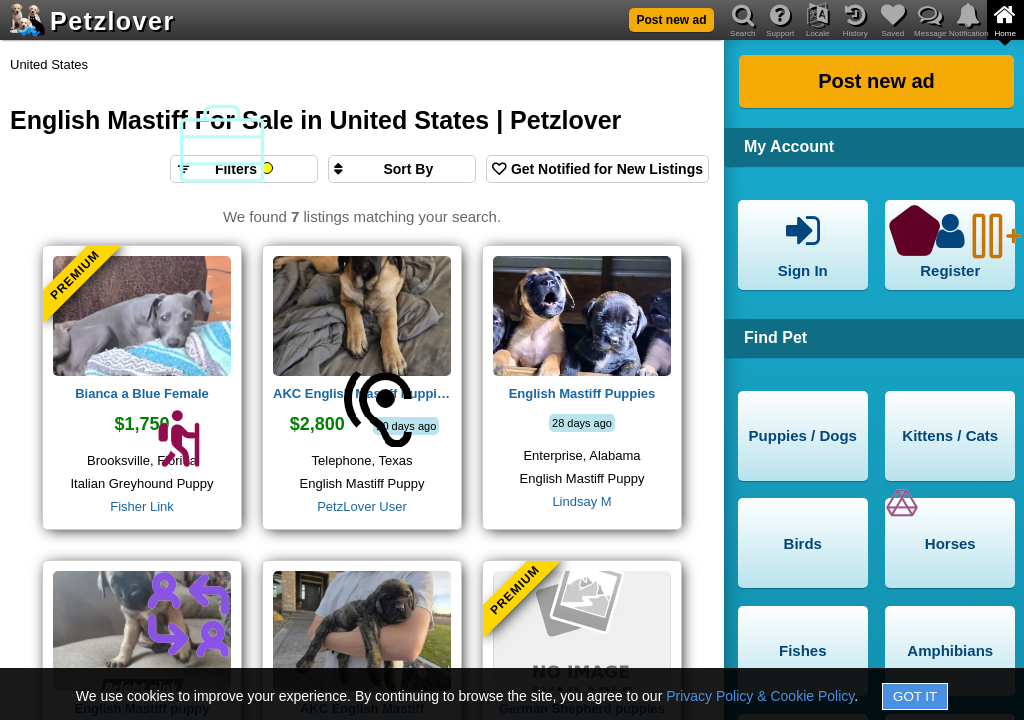 This screenshot has width=1024, height=720. I want to click on access hiking trails or outdoor activities, so click(180, 438).